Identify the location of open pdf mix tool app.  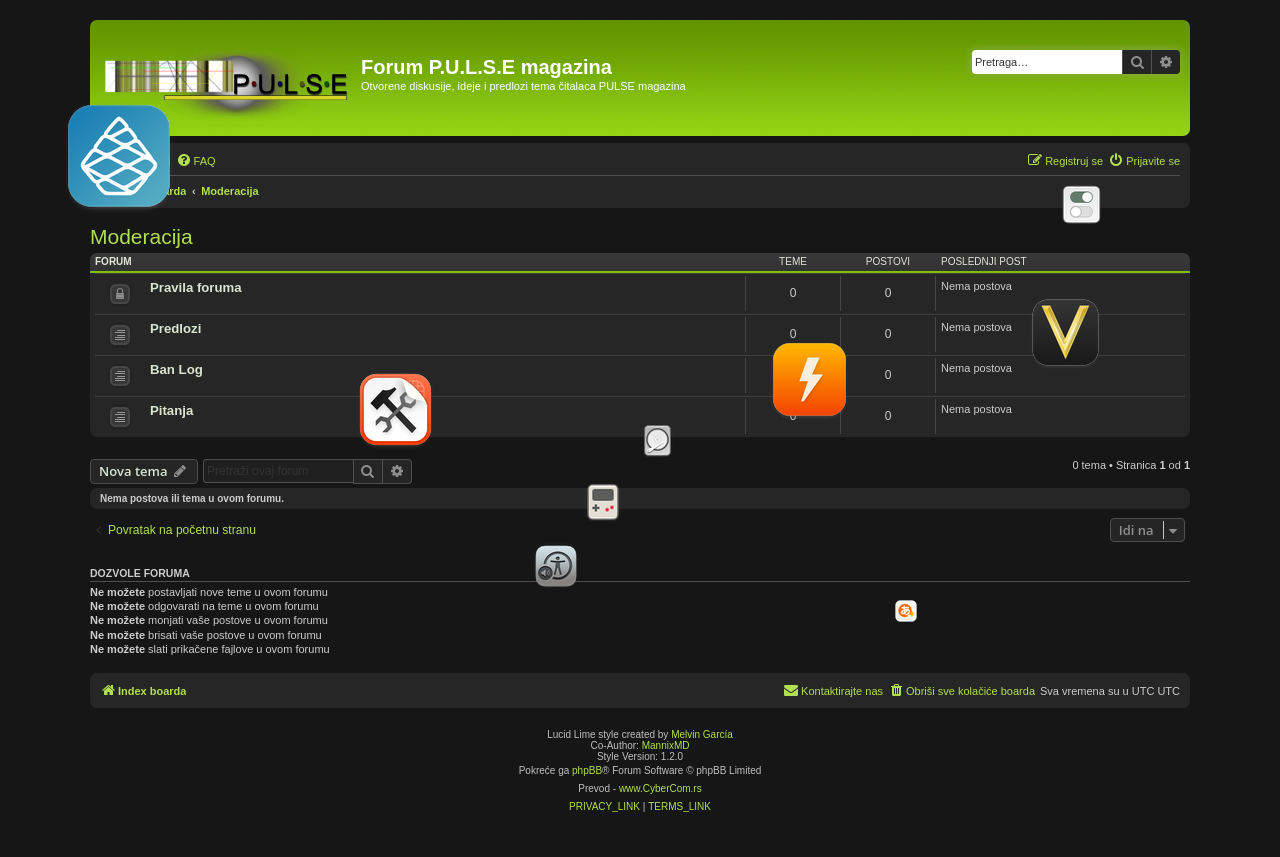
(395, 409).